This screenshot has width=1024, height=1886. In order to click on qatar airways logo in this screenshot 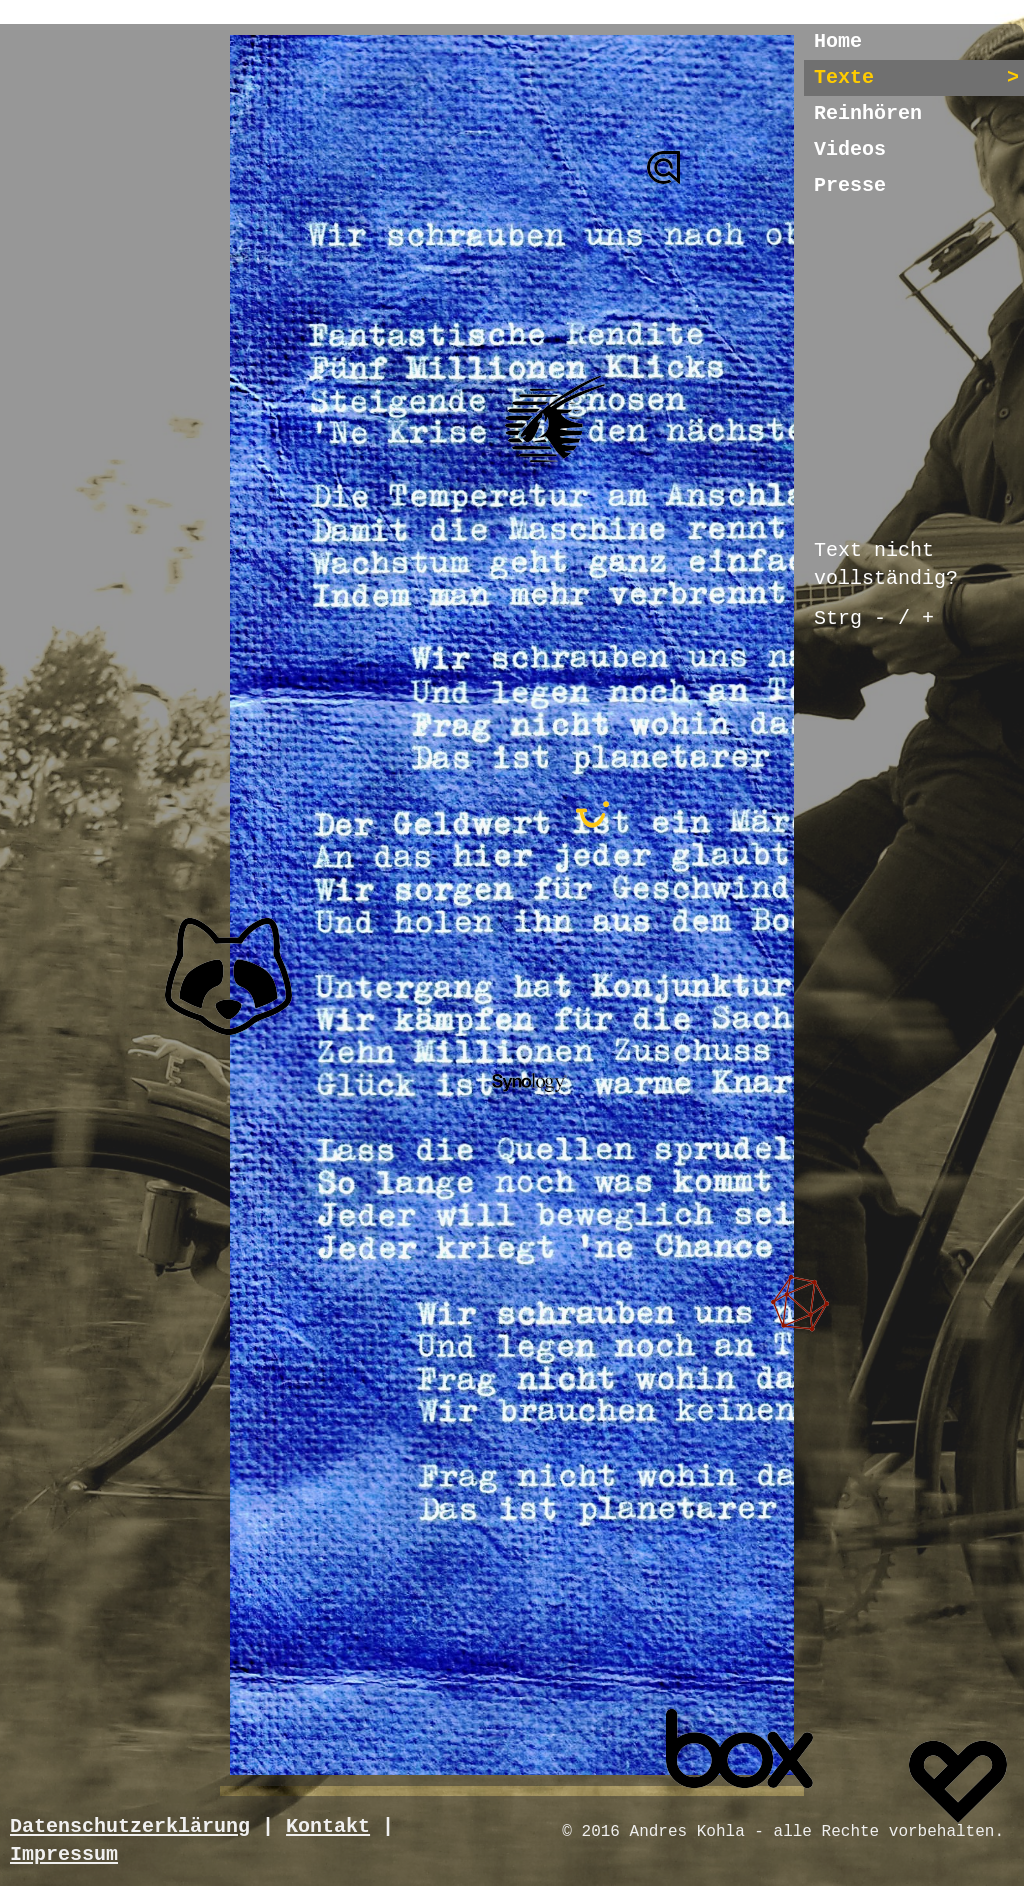, I will do `click(555, 419)`.